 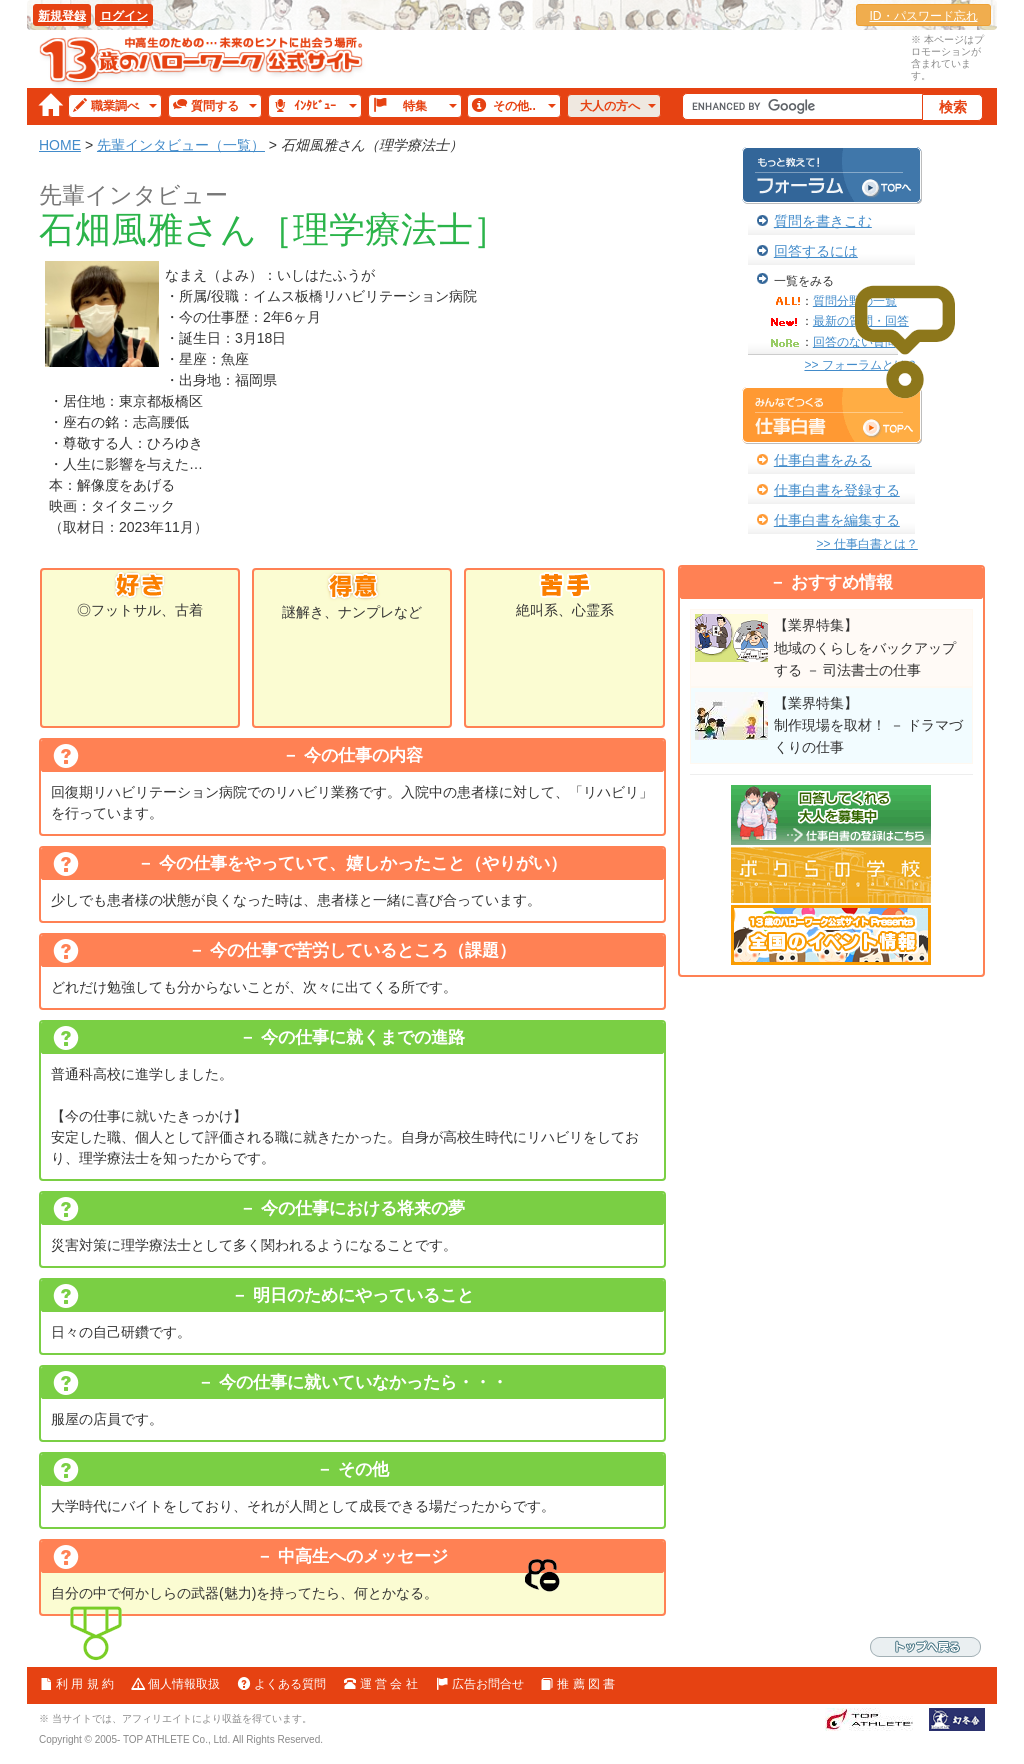 I want to click on view tooltip or help information, so click(x=905, y=342).